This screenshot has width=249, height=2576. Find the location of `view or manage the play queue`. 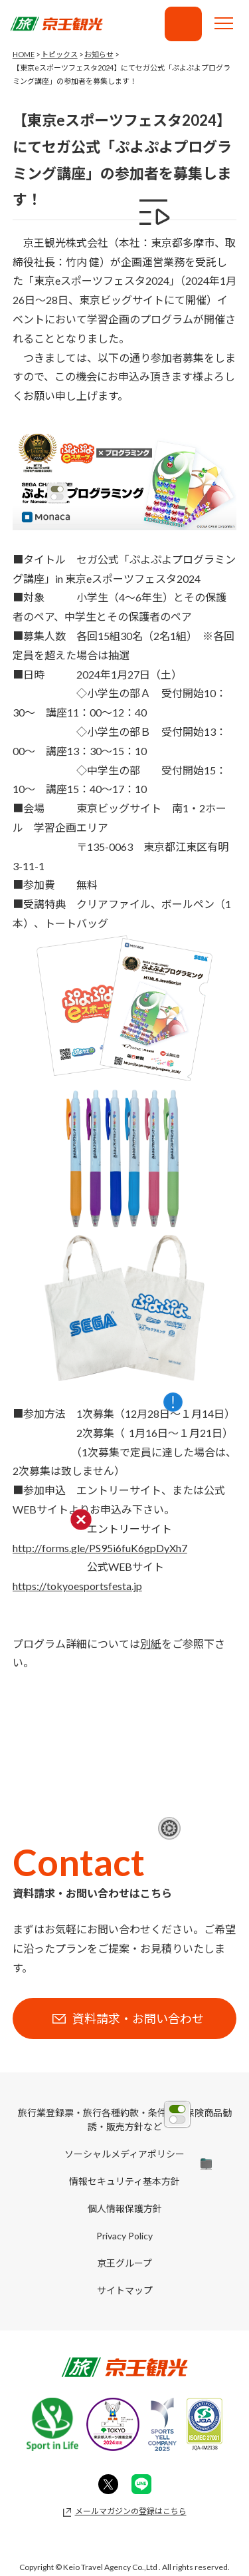

view or manage the play queue is located at coordinates (153, 211).